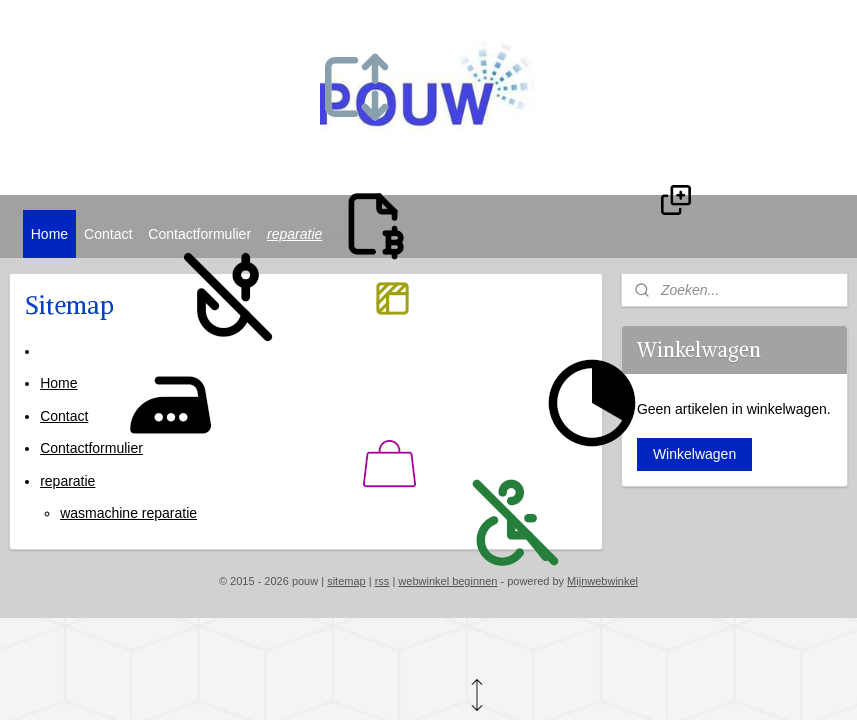 Image resolution: width=857 pixels, height=720 pixels. I want to click on view bitcoin-related document, so click(373, 224).